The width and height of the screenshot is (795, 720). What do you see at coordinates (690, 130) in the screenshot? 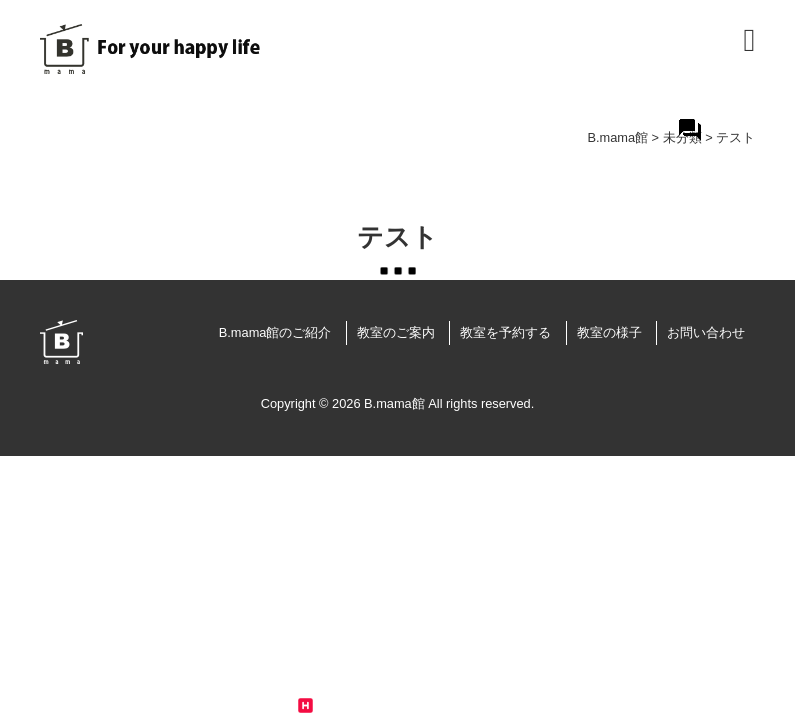
I see `open chat or messaging` at bounding box center [690, 130].